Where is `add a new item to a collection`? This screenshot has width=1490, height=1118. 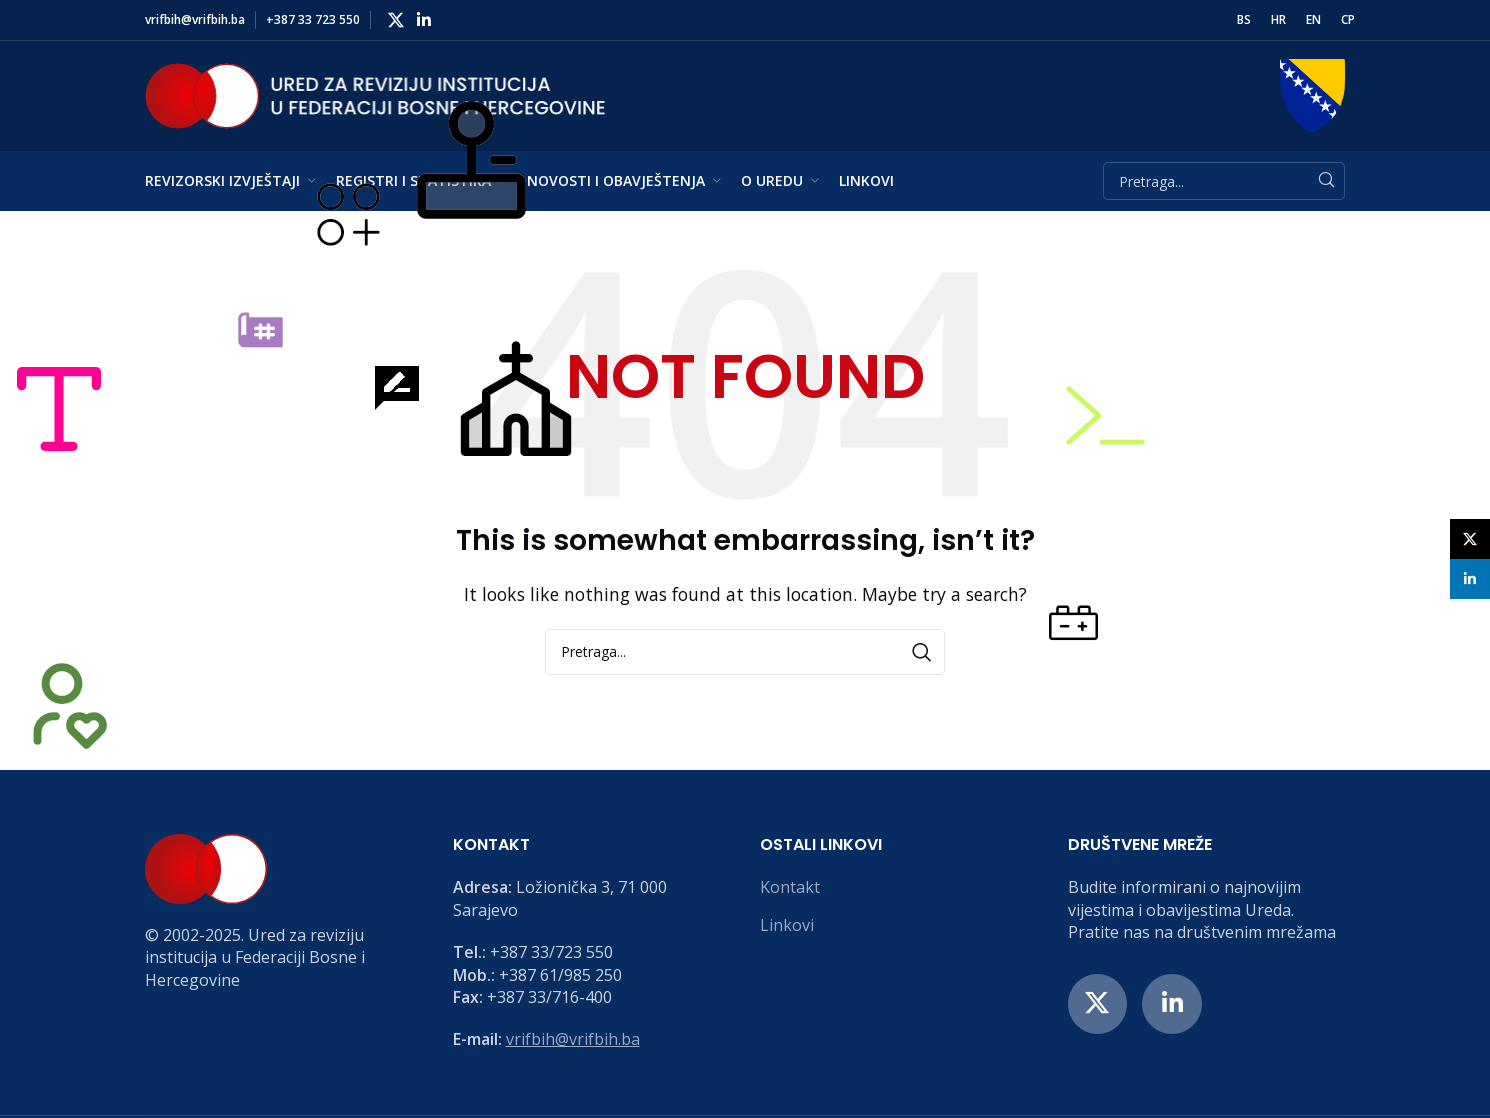
add a new item to a collection is located at coordinates (348, 214).